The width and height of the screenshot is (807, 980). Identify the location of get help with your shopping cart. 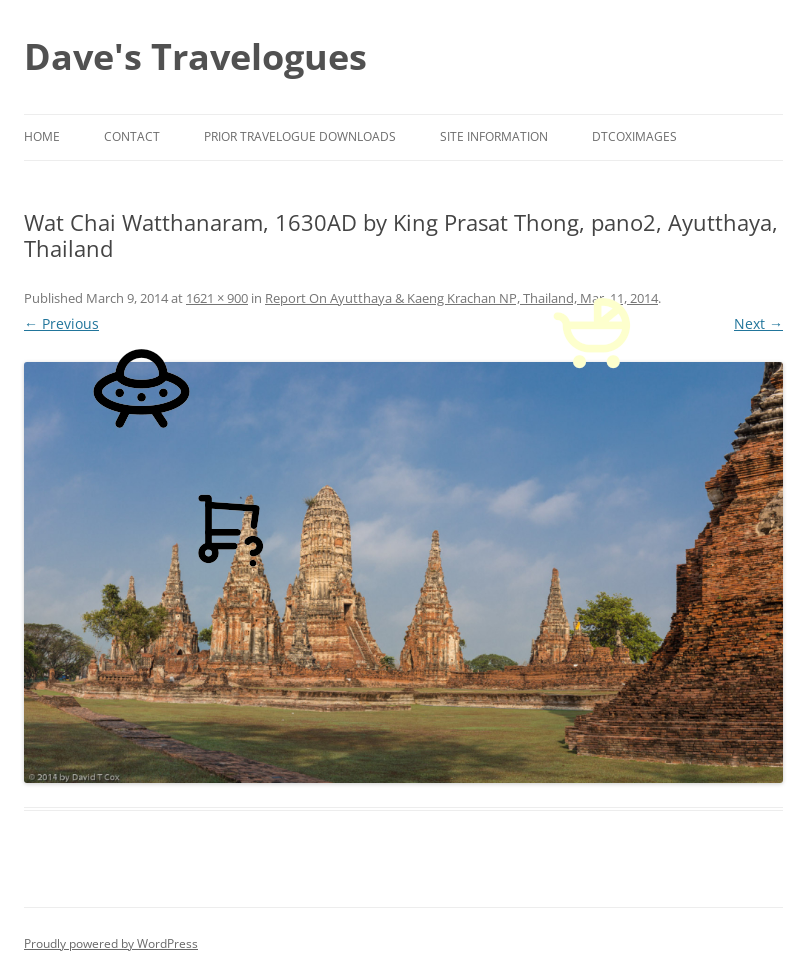
(229, 529).